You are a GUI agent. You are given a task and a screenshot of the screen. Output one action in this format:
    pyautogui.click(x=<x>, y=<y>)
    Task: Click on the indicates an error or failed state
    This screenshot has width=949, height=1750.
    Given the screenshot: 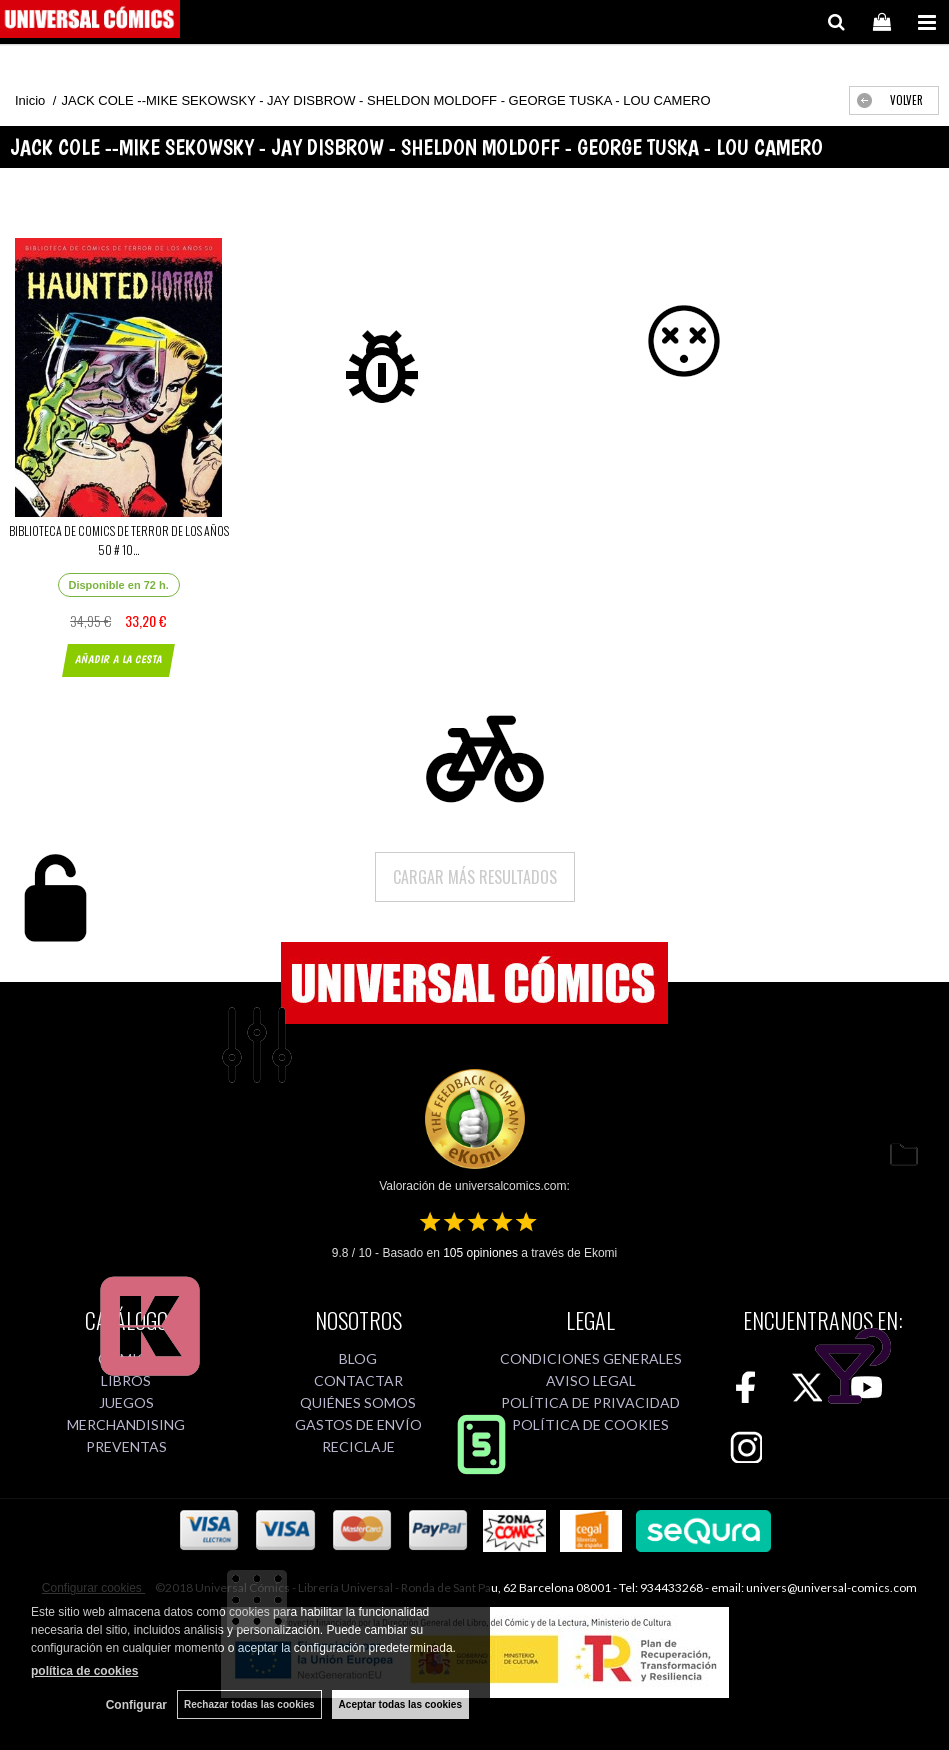 What is the action you would take?
    pyautogui.click(x=684, y=341)
    